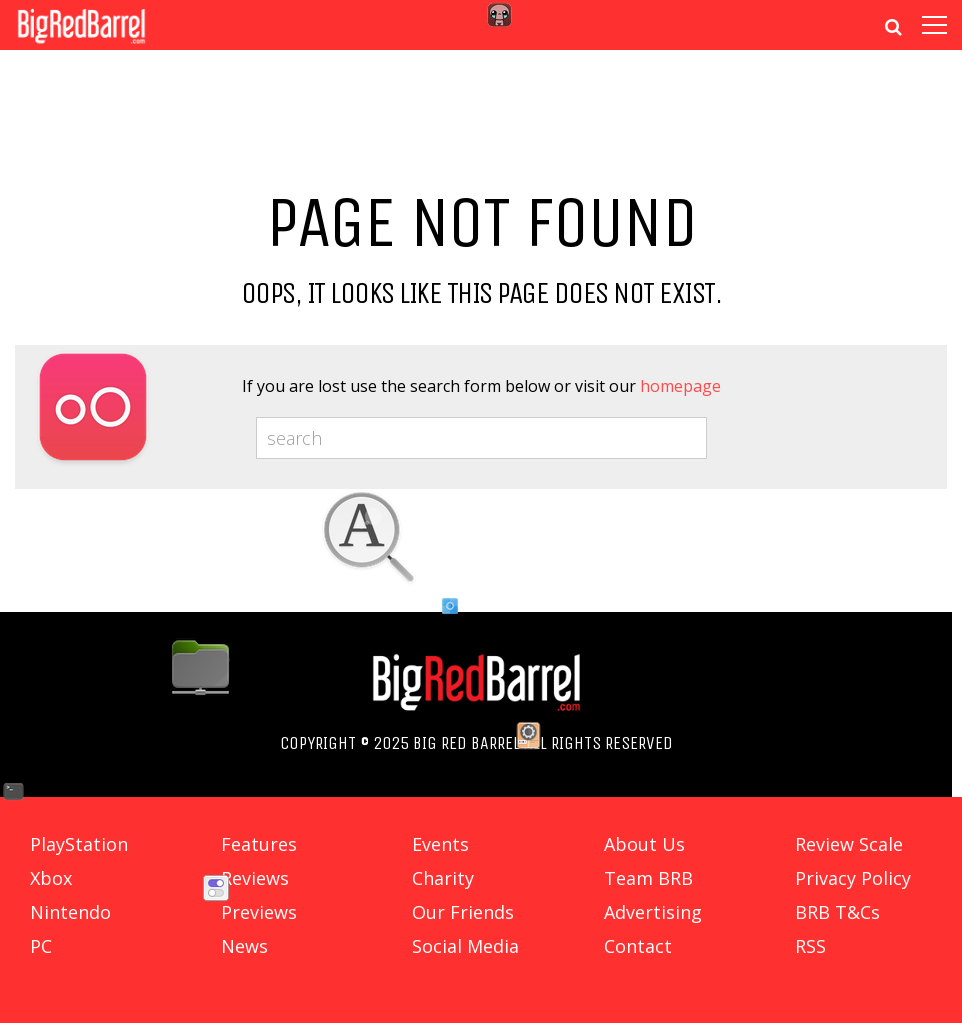  I want to click on search within a project, so click(368, 536).